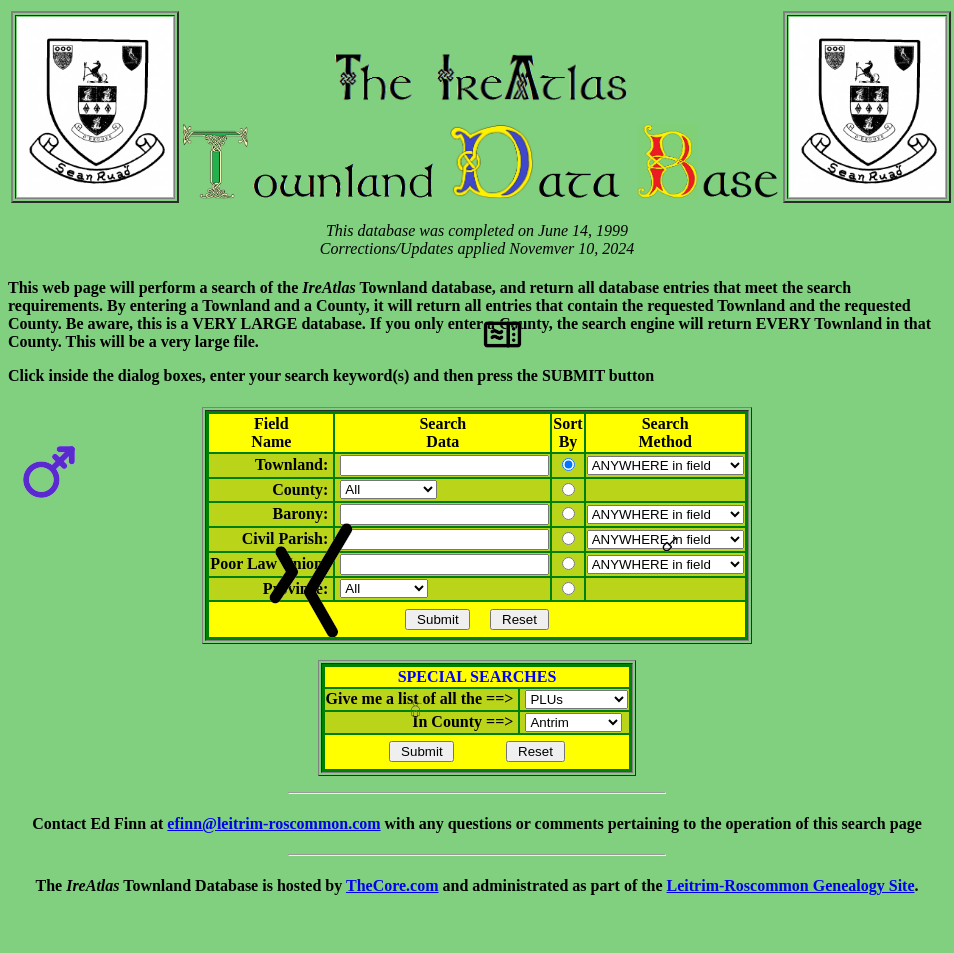 Image resolution: width=954 pixels, height=953 pixels. What do you see at coordinates (502, 334) in the screenshot?
I see `access microwave or kitchen appliance controls` at bounding box center [502, 334].